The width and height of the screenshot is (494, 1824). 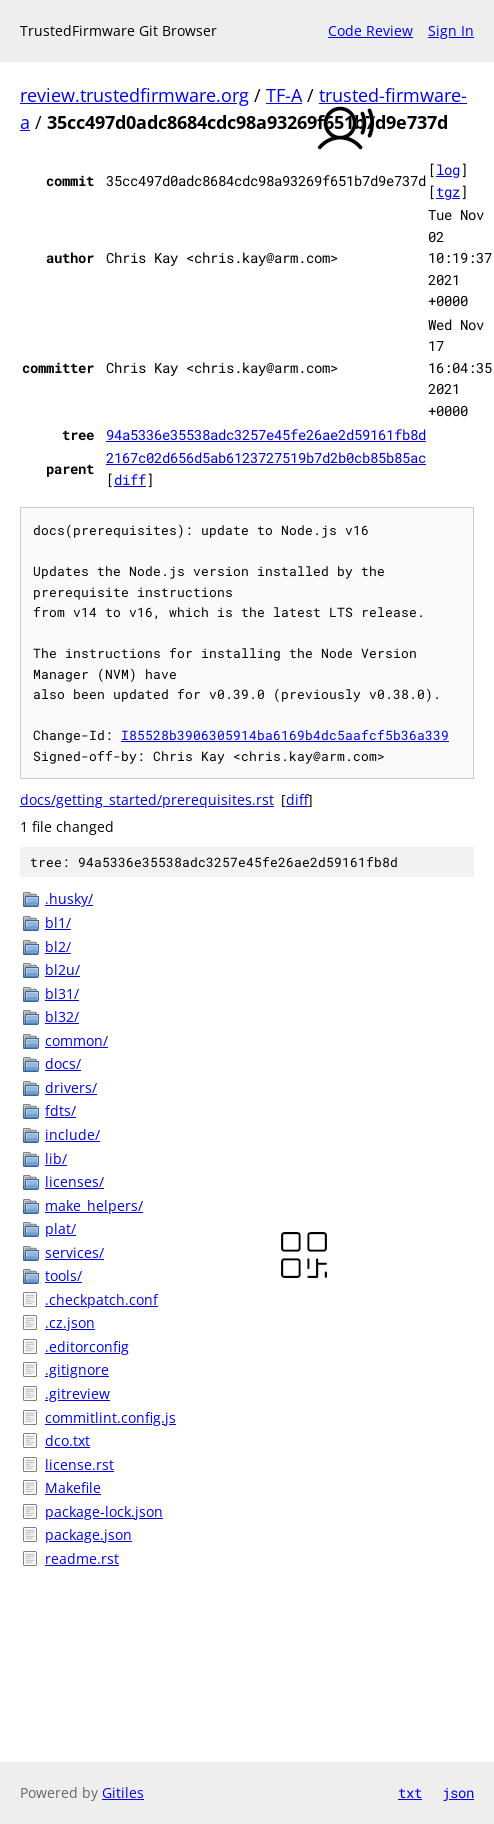 I want to click on scan or generate a qr code, so click(x=304, y=1255).